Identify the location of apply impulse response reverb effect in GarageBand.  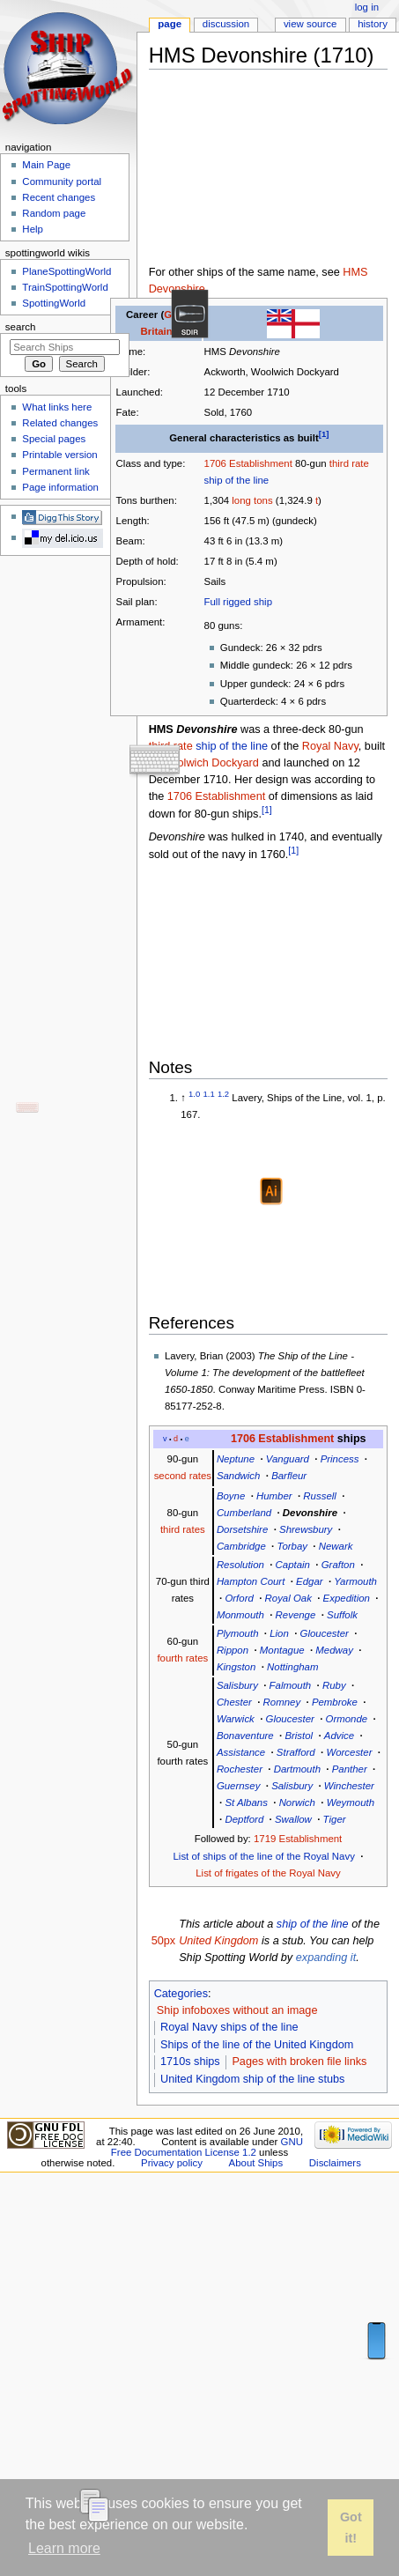
(189, 315).